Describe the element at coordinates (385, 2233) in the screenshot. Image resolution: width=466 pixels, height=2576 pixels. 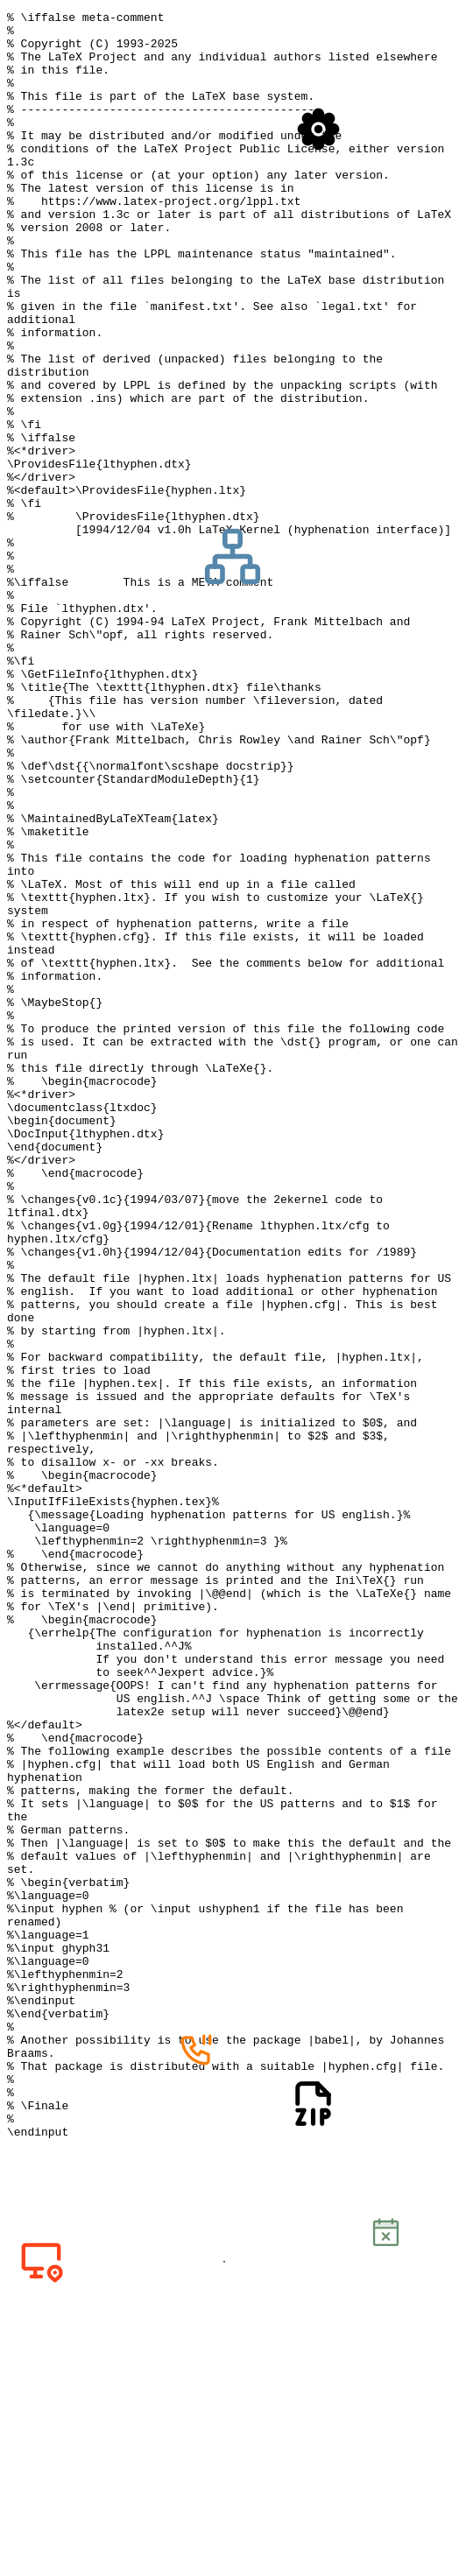
I see `cancel or delete a scheduled event` at that location.